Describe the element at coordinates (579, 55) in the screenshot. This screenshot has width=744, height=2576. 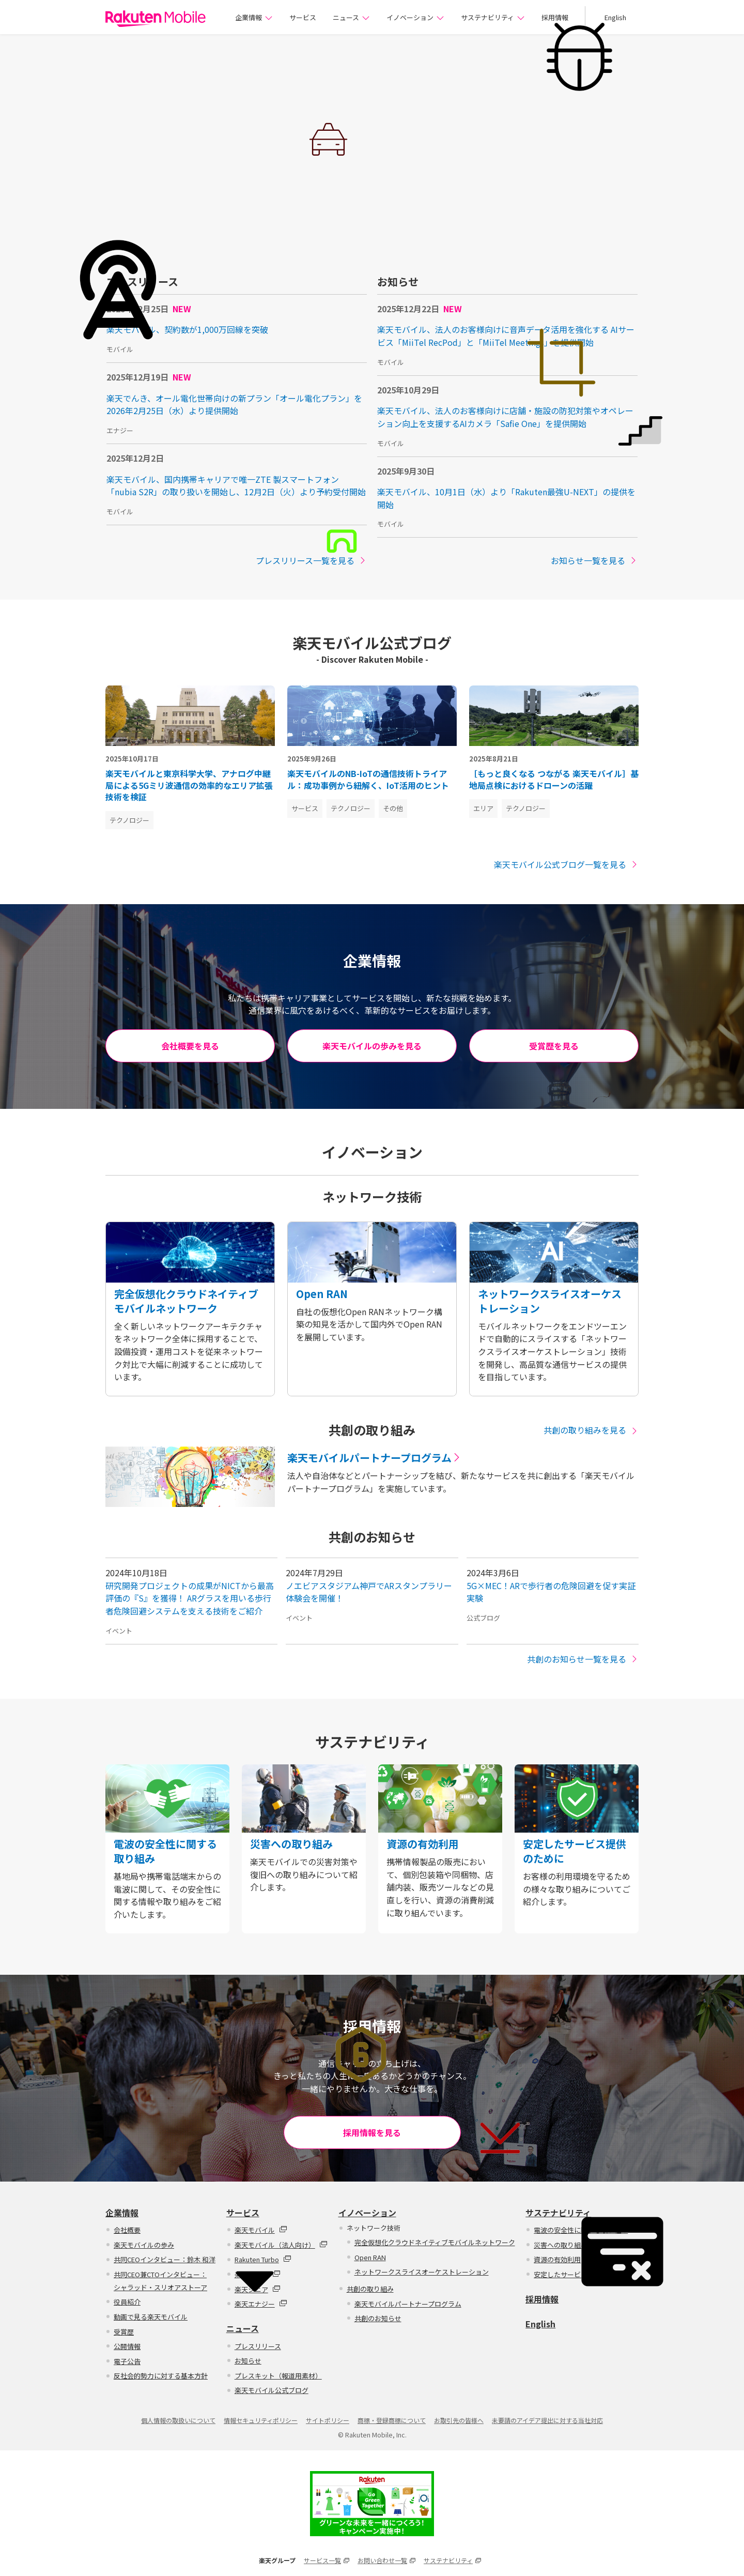
I see `report a bug or issue` at that location.